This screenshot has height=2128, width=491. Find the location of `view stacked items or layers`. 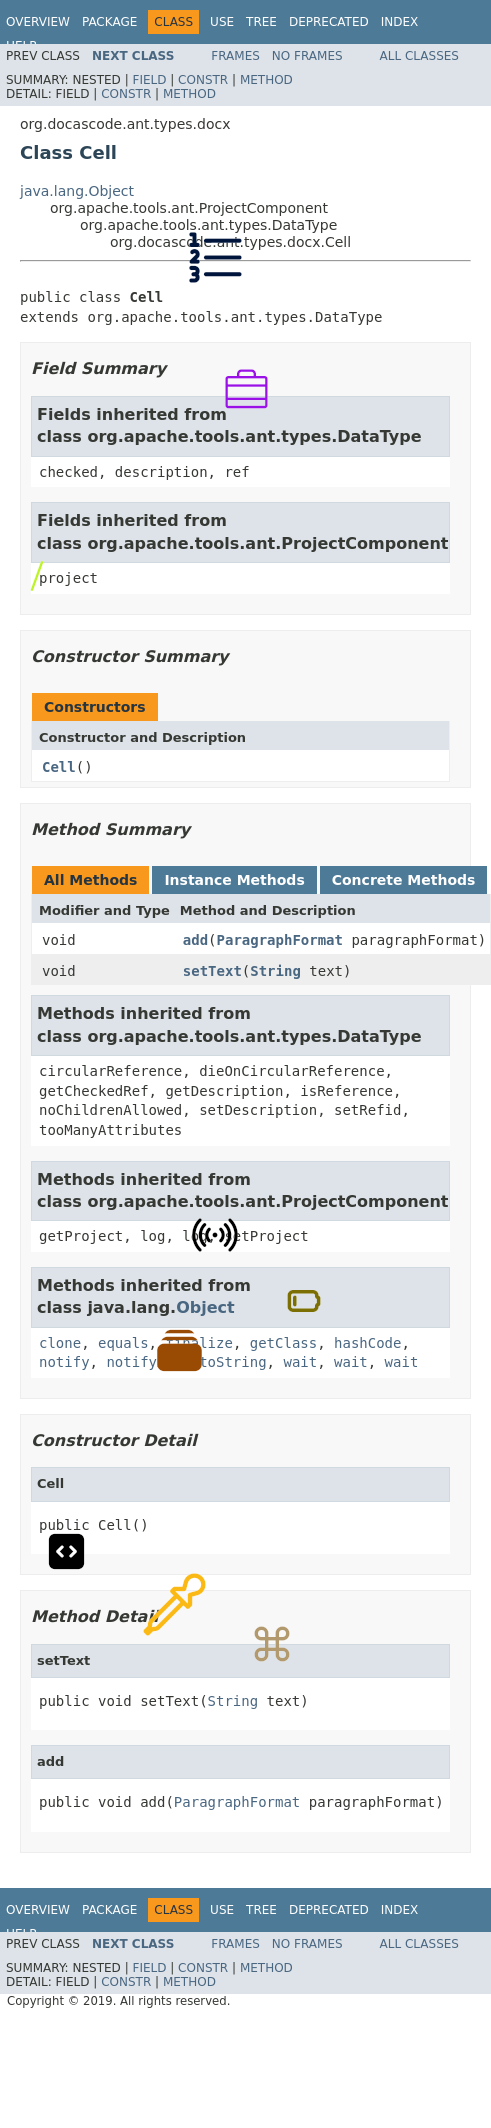

view stacked items or layers is located at coordinates (179, 1350).